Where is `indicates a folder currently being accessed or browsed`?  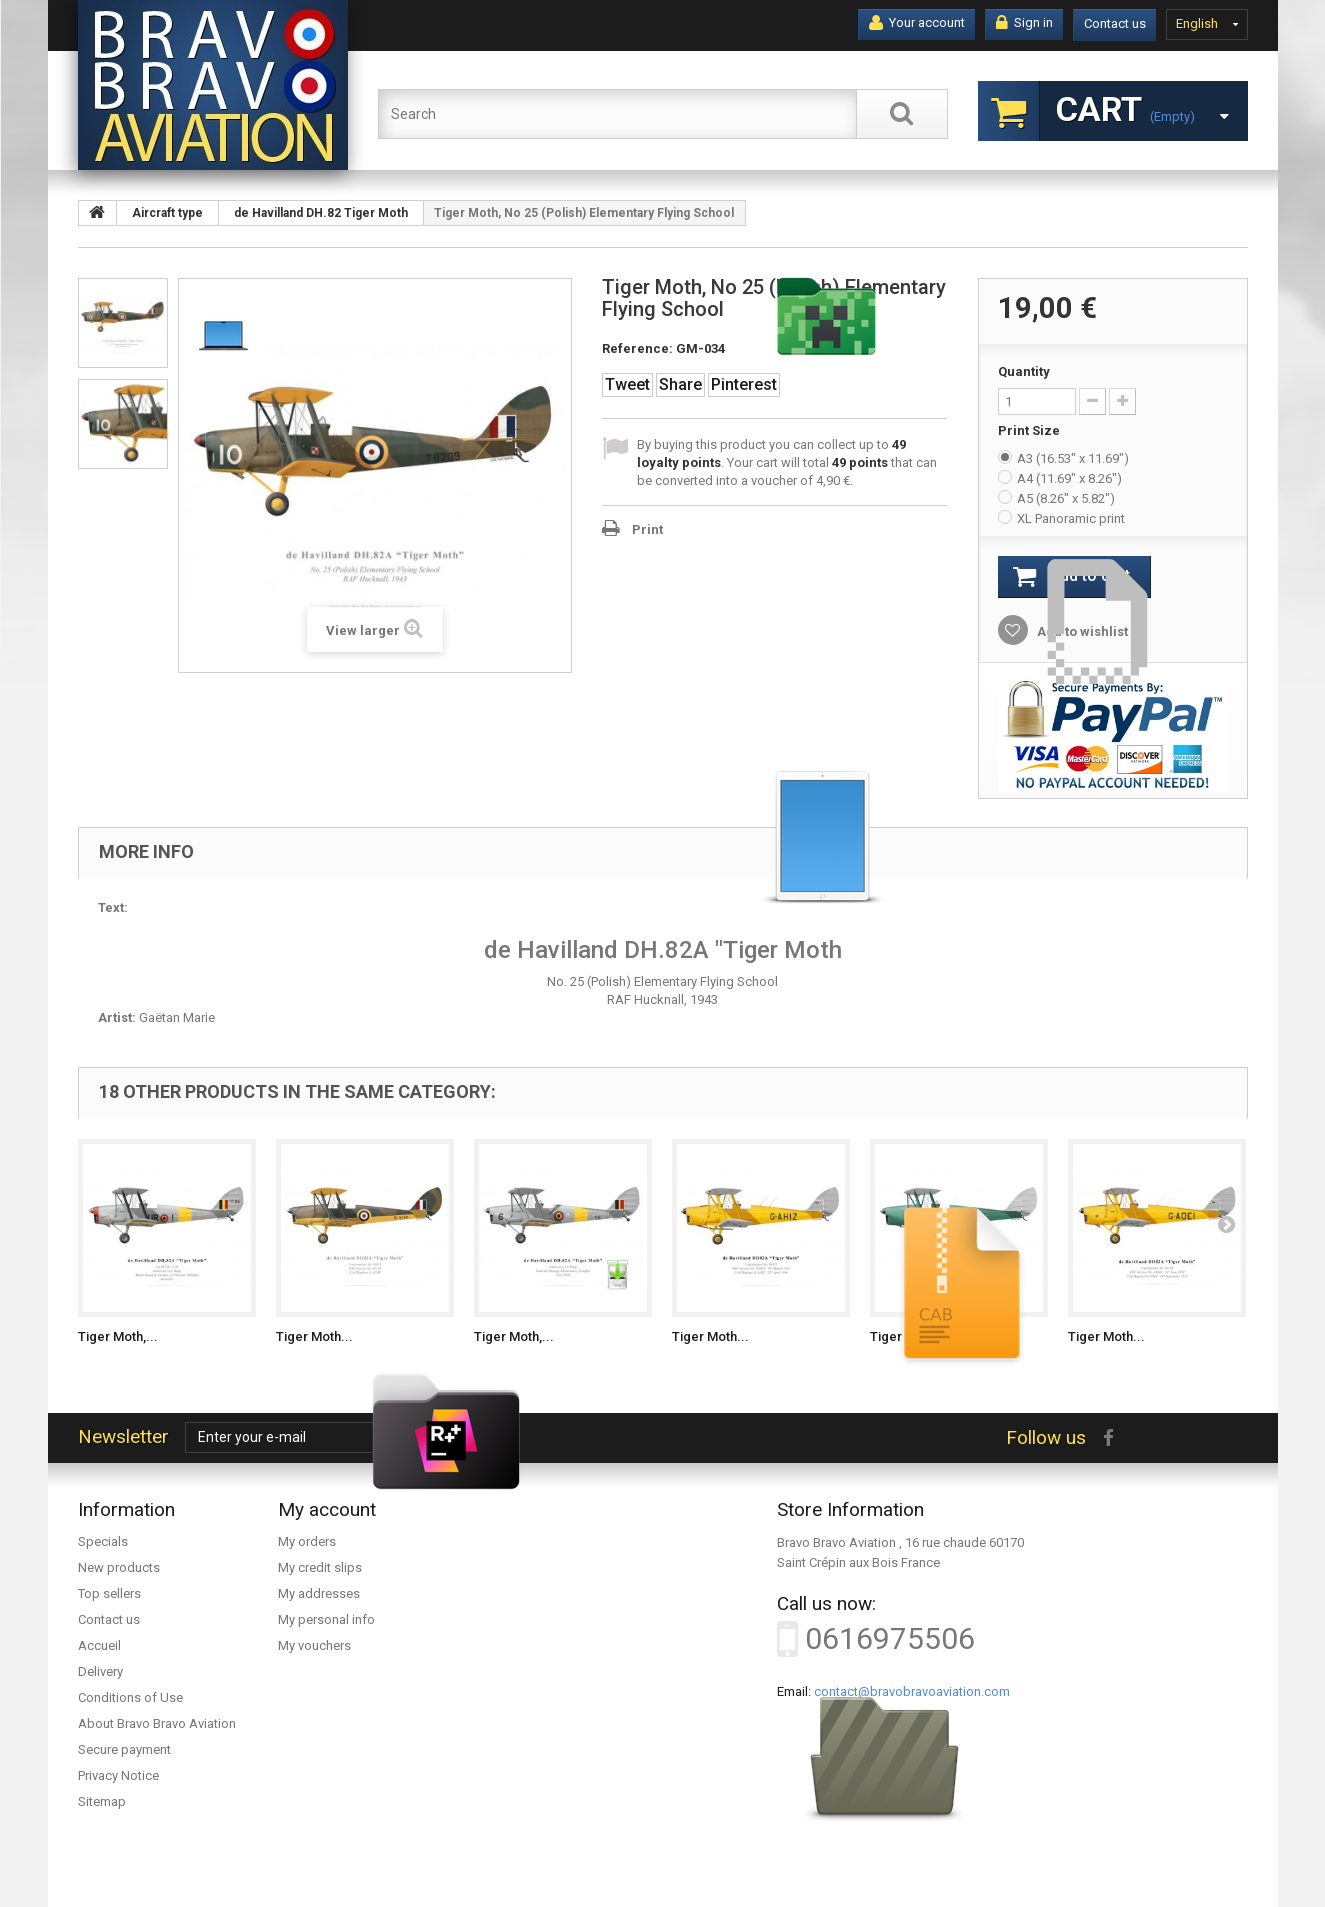
indicates a folder currently being accessed or browsed is located at coordinates (884, 1763).